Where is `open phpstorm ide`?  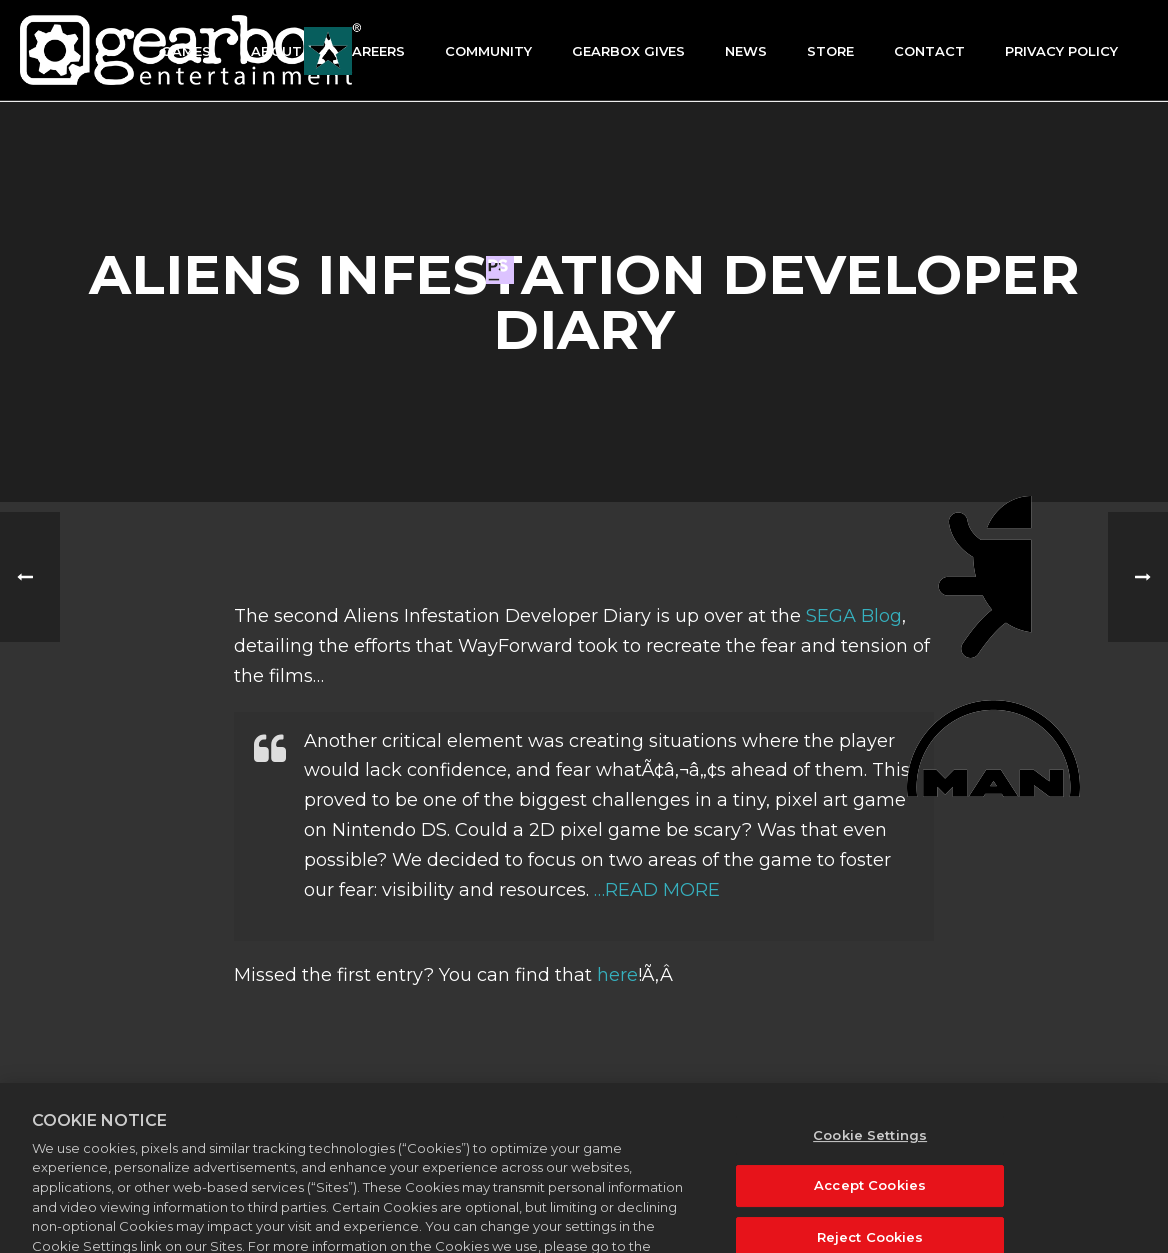
open phpstorm ide is located at coordinates (500, 270).